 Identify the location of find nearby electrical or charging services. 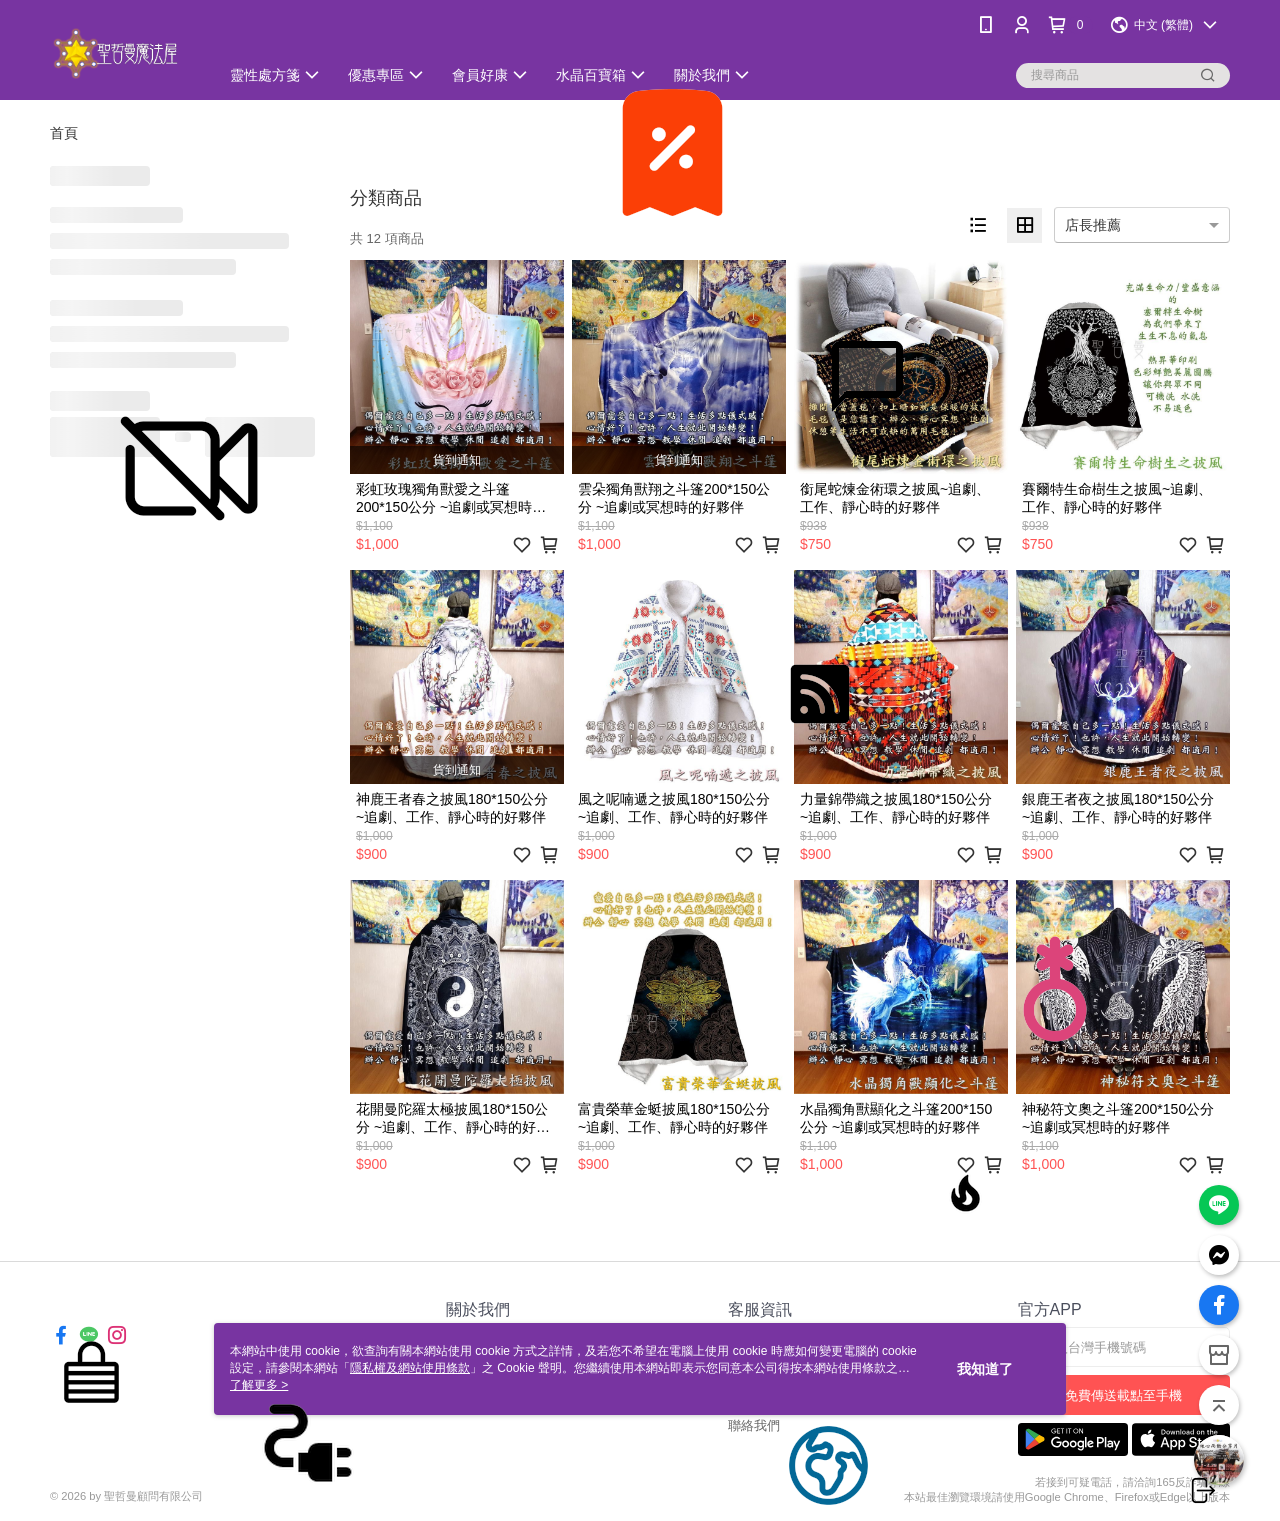
(308, 1443).